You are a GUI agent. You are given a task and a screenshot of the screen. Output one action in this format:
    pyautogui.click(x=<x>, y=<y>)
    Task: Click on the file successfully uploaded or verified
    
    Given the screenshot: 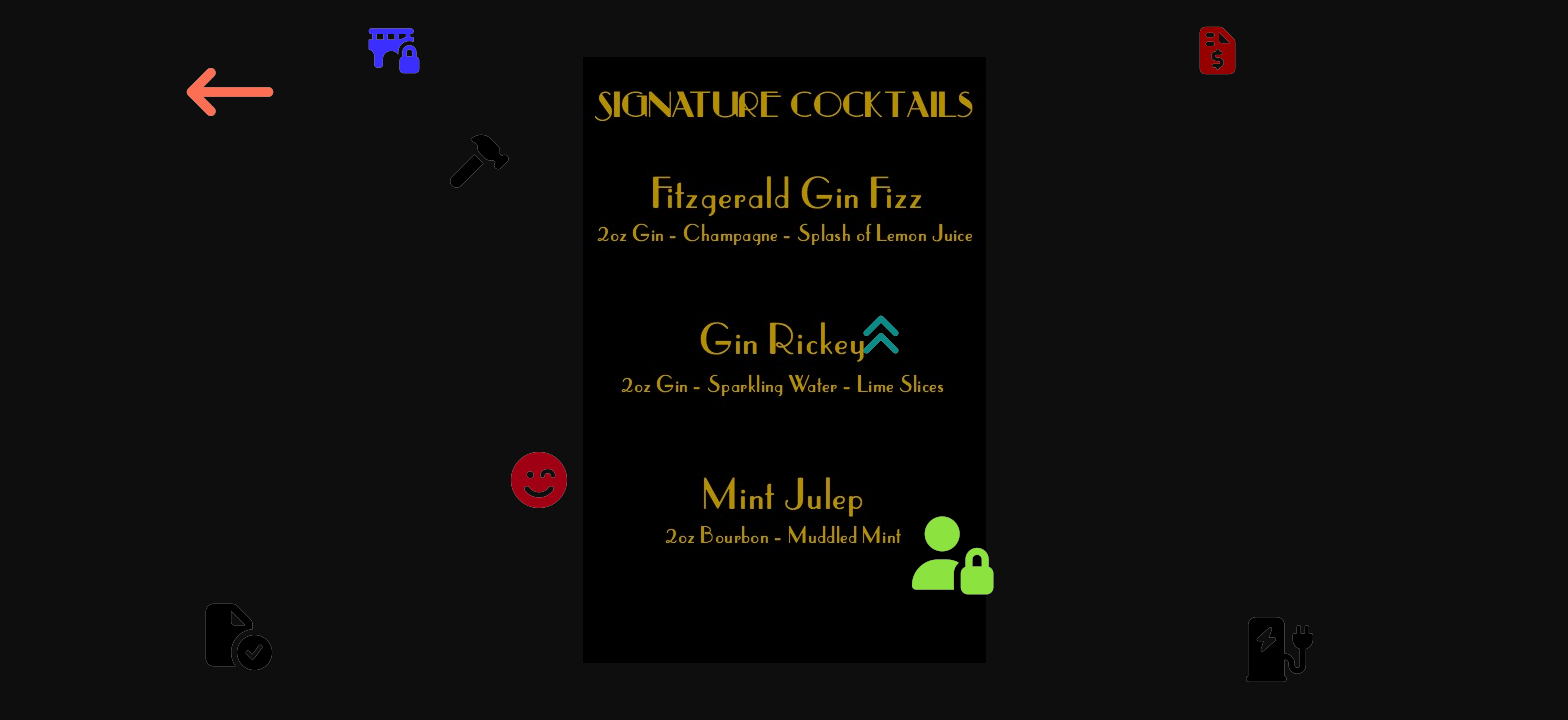 What is the action you would take?
    pyautogui.click(x=237, y=635)
    